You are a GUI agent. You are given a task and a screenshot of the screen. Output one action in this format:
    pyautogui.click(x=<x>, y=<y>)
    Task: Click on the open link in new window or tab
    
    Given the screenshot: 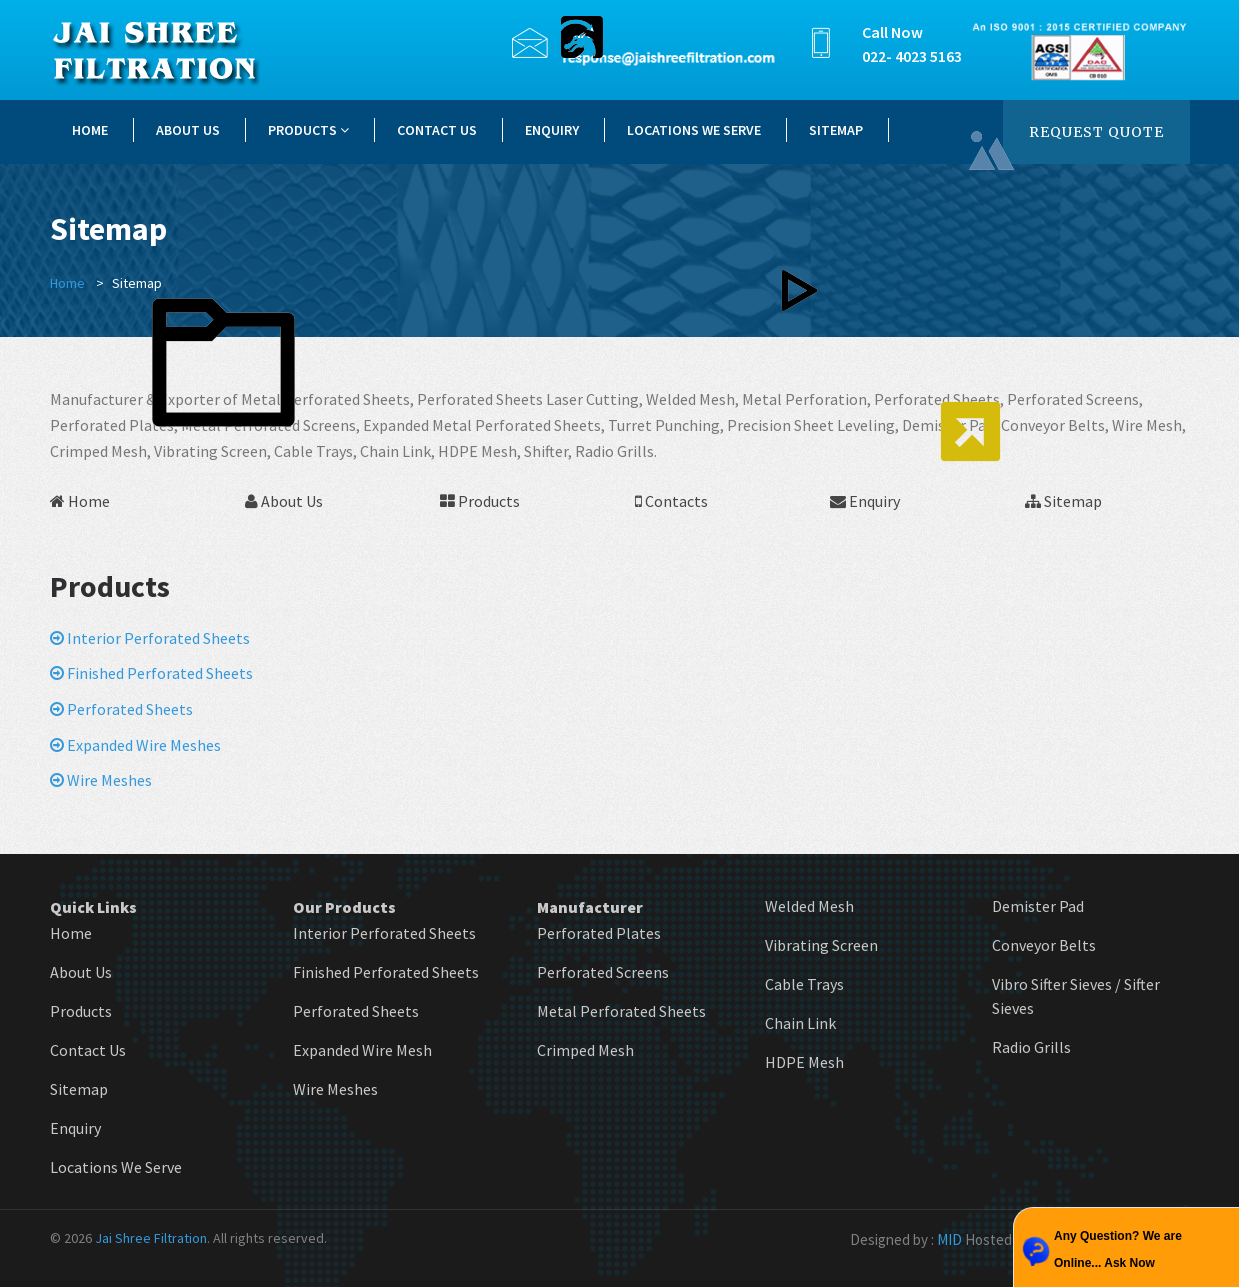 What is the action you would take?
    pyautogui.click(x=970, y=431)
    